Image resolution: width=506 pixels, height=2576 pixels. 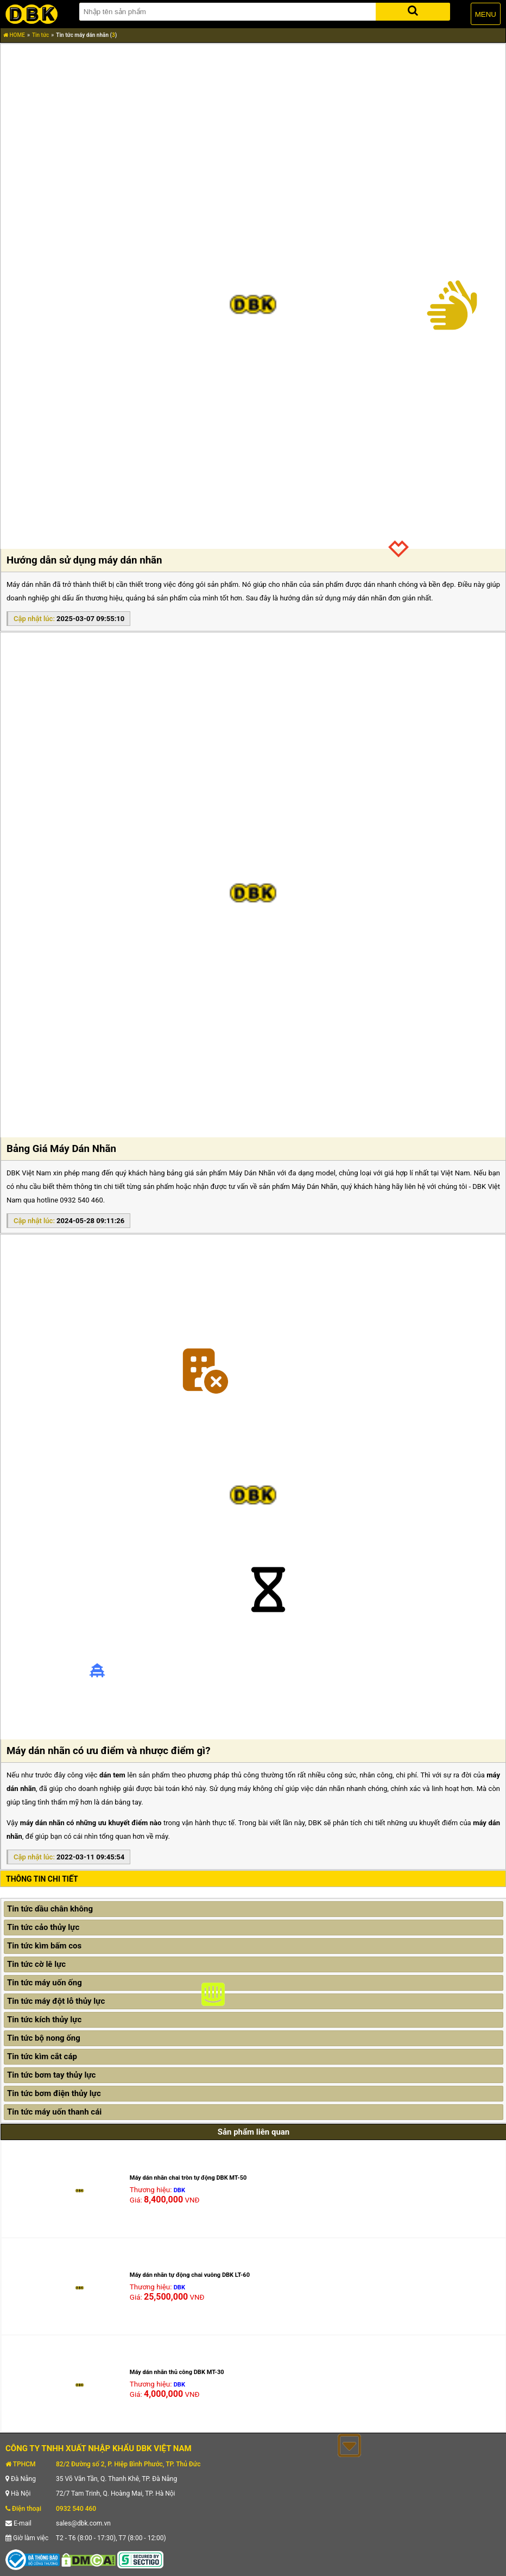 What do you see at coordinates (268, 1590) in the screenshot?
I see `indicates loading or processing in progress` at bounding box center [268, 1590].